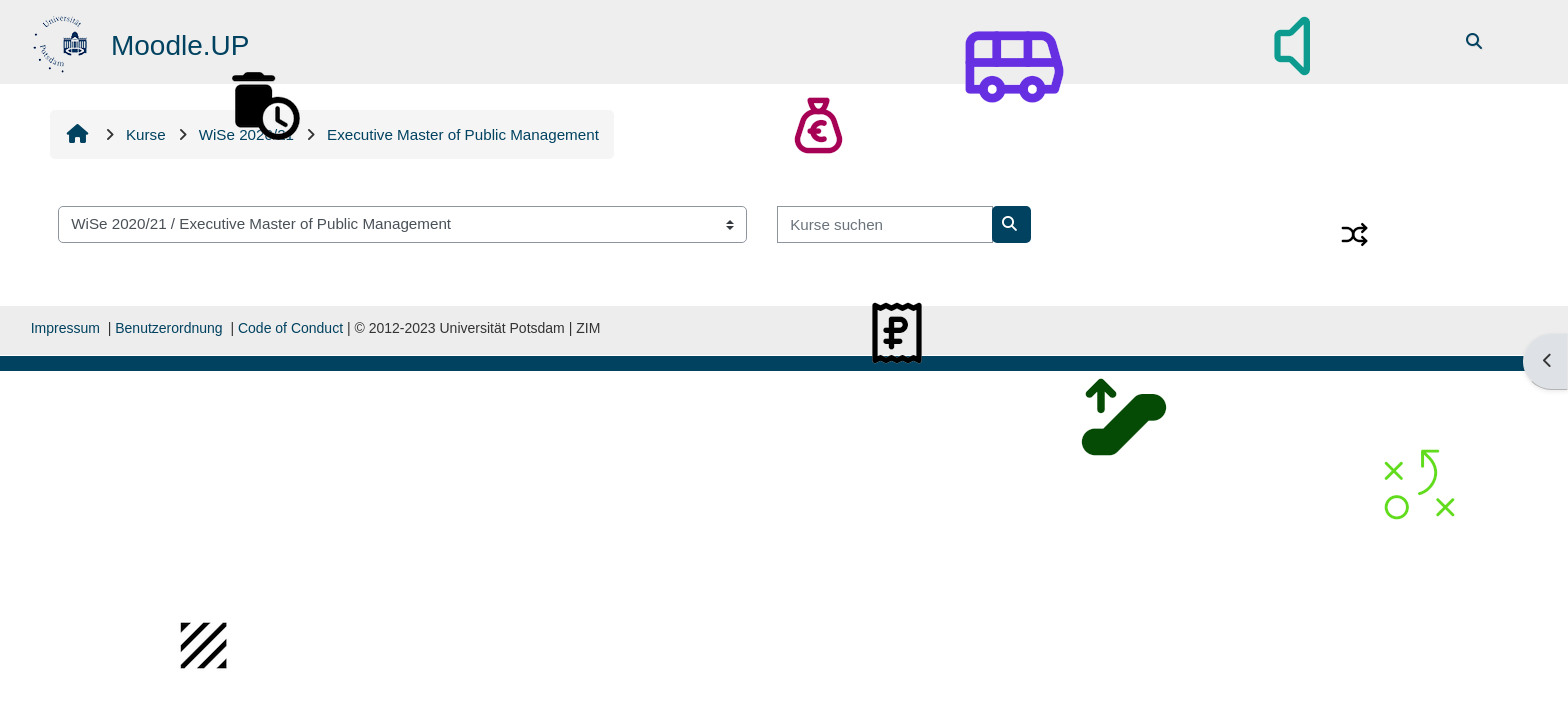  Describe the element at coordinates (1416, 484) in the screenshot. I see `view strategy or game plan` at that location.